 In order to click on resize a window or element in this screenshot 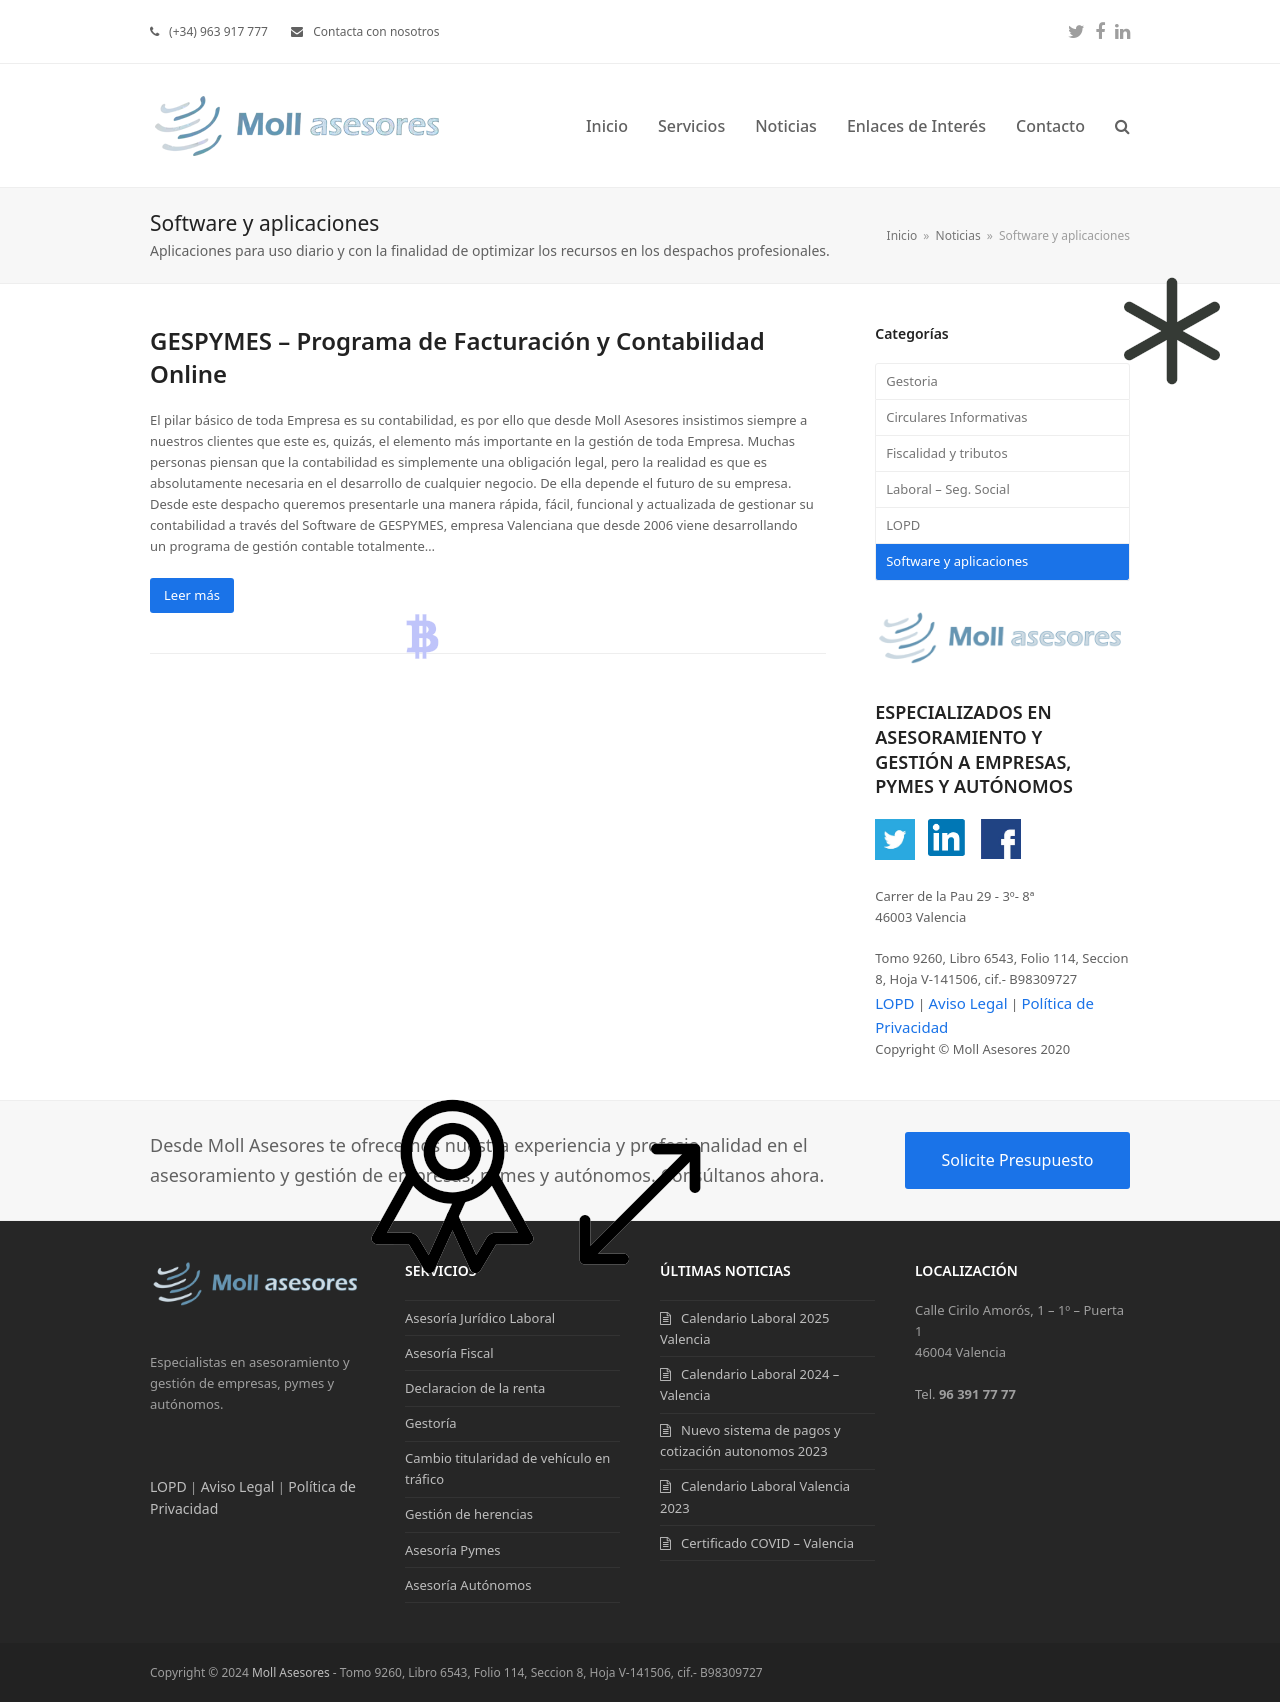, I will do `click(640, 1204)`.